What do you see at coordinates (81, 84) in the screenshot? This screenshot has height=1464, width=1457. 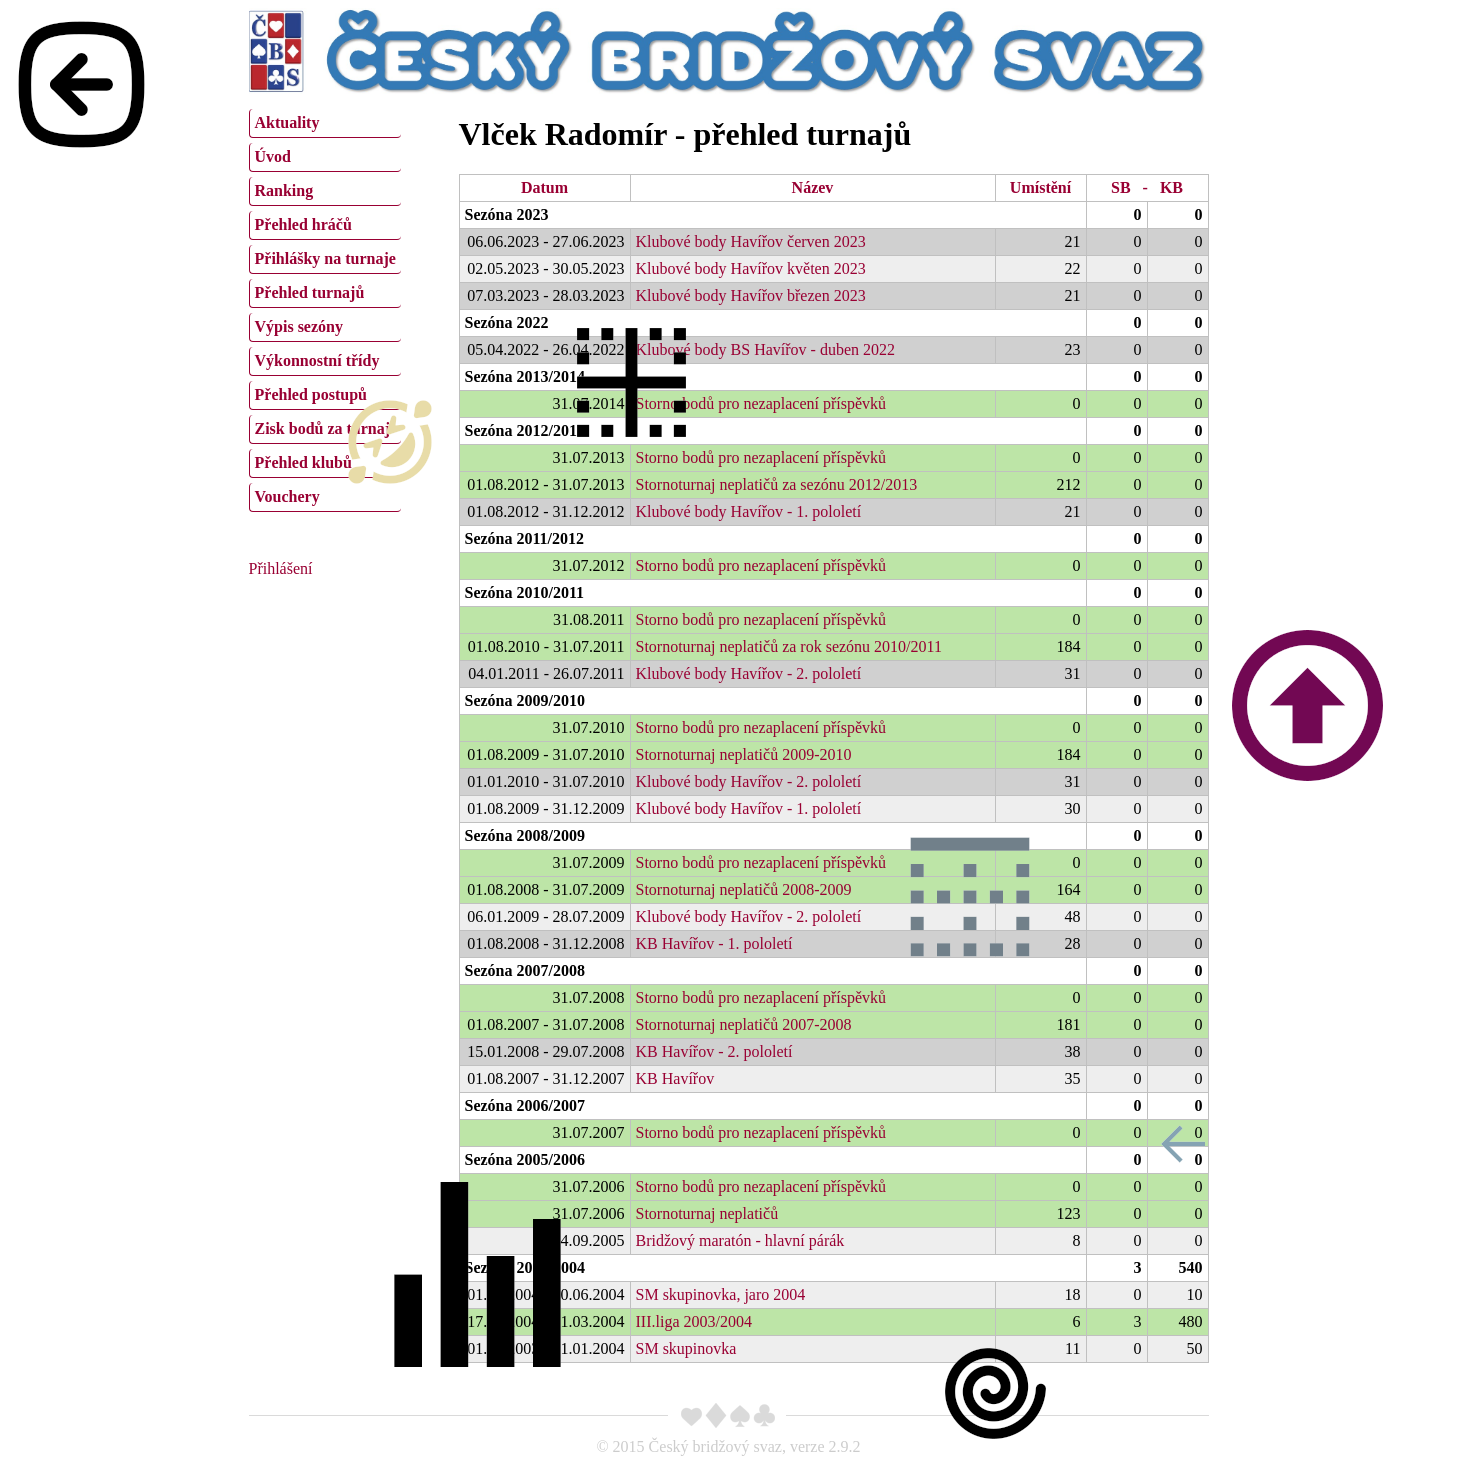 I see `go back to the previous screen` at bounding box center [81, 84].